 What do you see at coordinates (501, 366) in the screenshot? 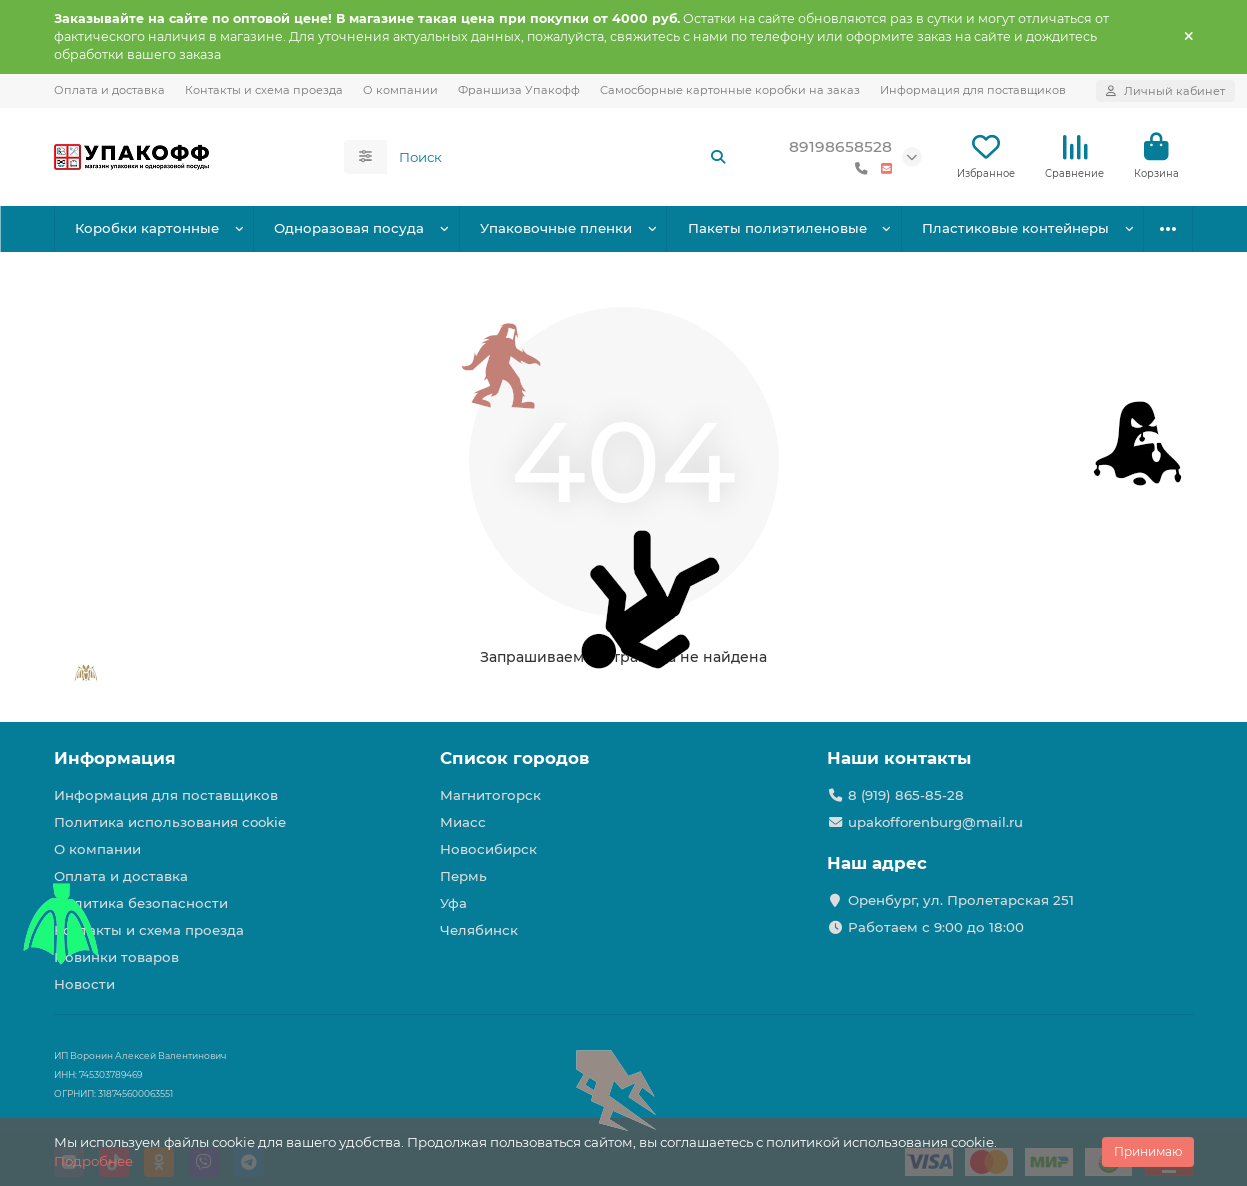
I see `sasquatch or bigfoot character selection` at bounding box center [501, 366].